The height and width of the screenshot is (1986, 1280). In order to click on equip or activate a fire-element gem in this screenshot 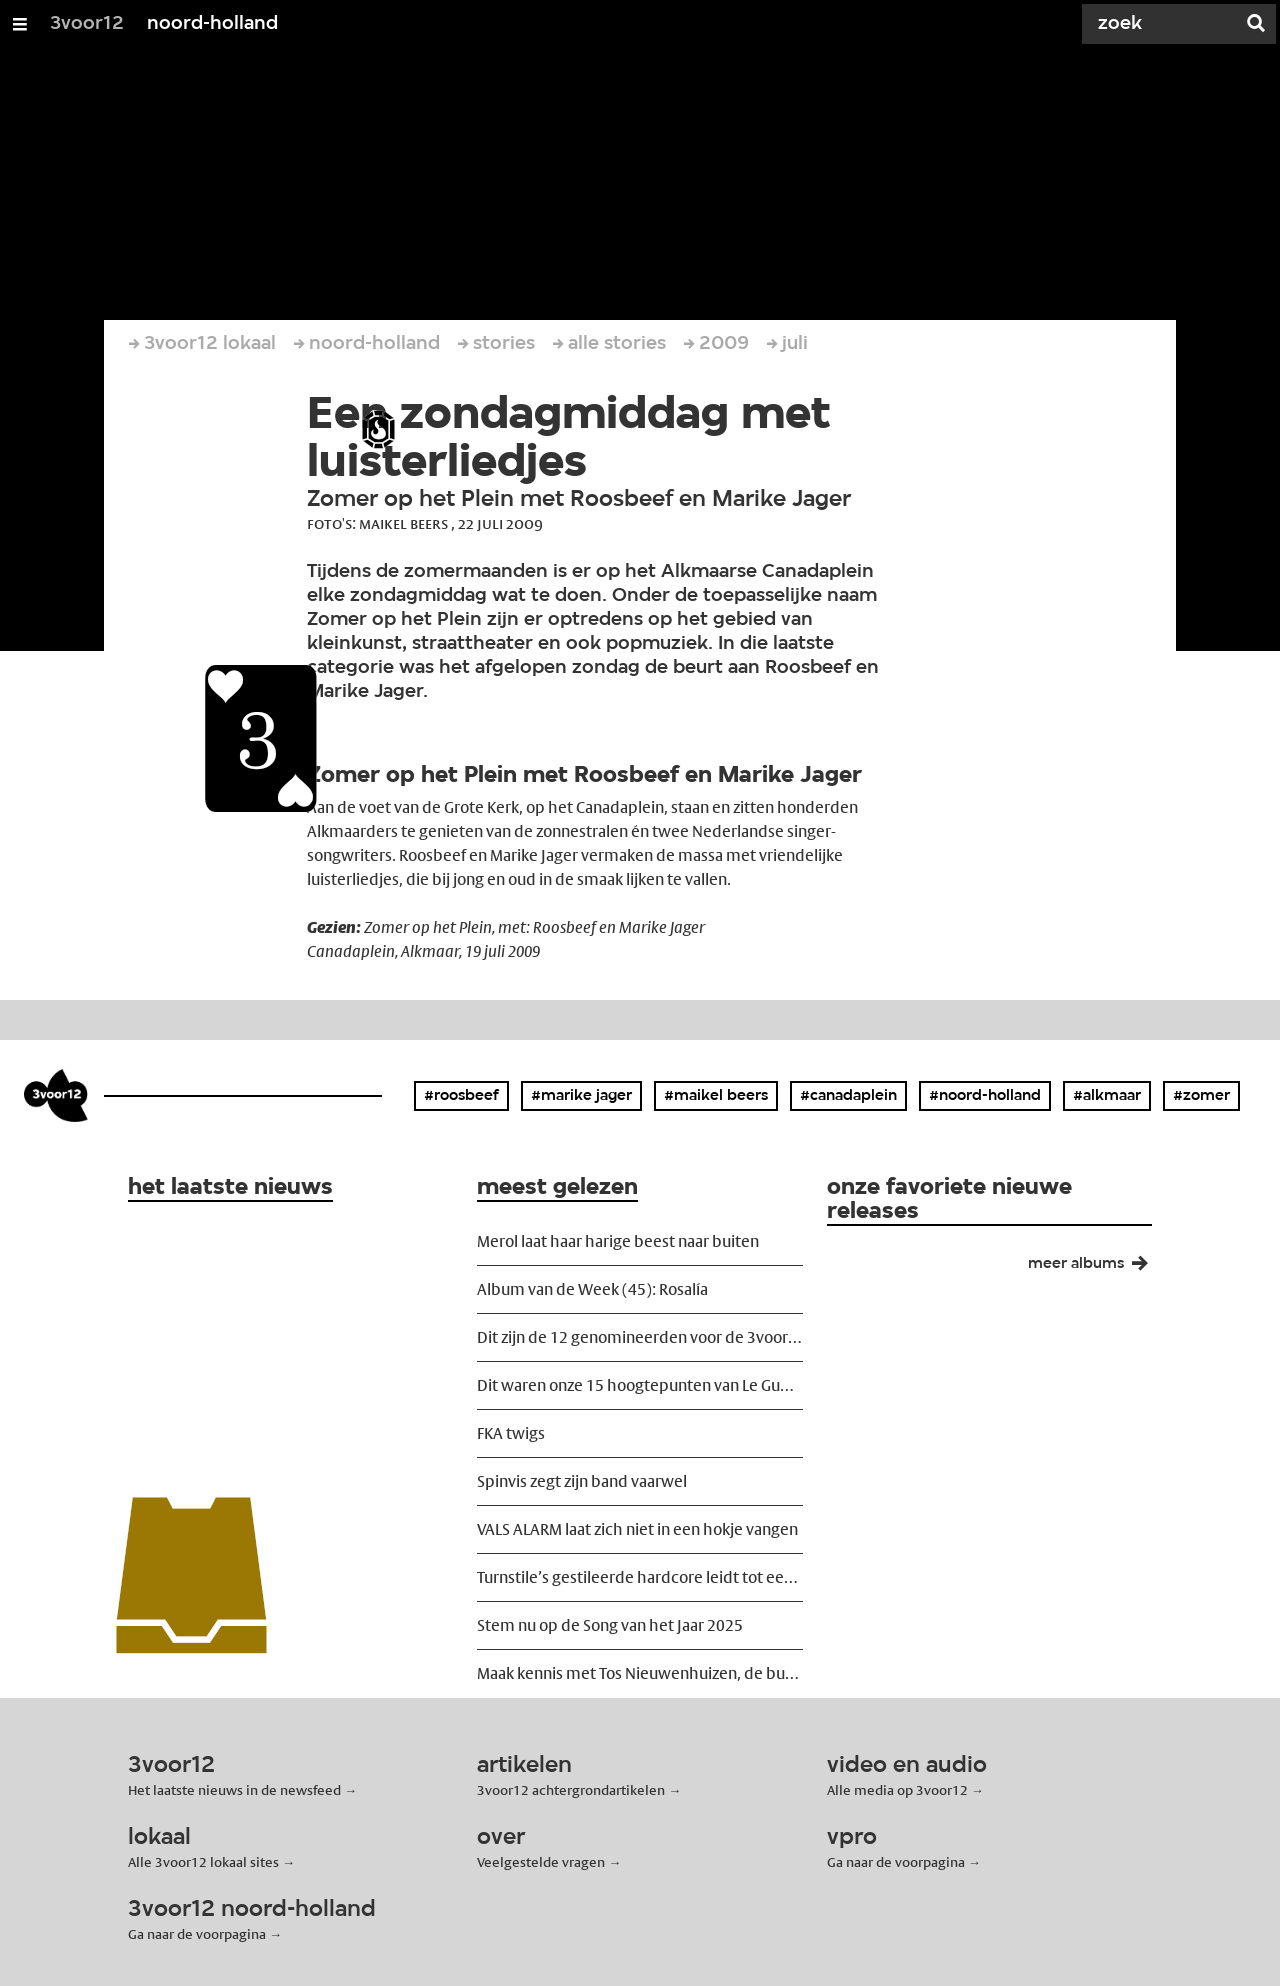, I will do `click(378, 429)`.